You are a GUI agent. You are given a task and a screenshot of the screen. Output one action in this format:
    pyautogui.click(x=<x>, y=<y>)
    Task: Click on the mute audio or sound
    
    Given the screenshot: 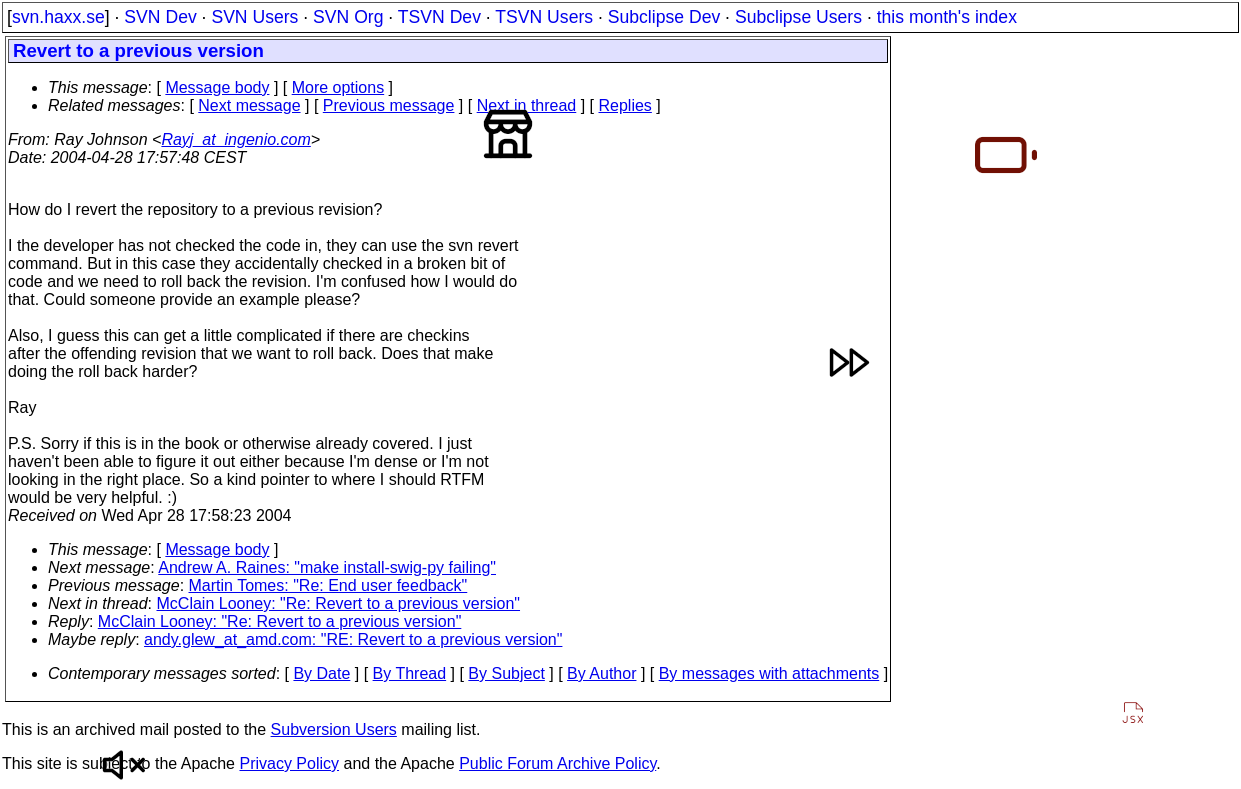 What is the action you would take?
    pyautogui.click(x=123, y=765)
    